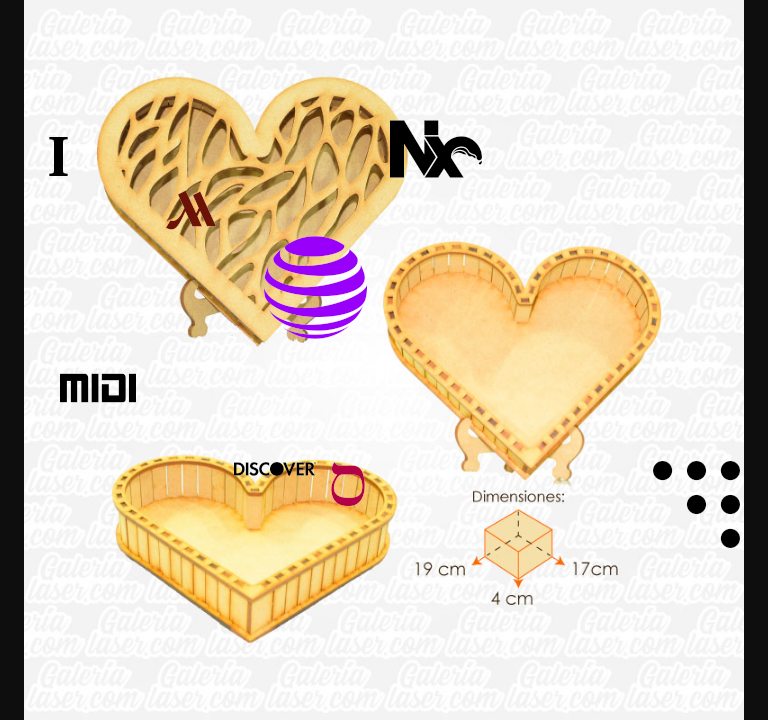  I want to click on open the Marriott hotel booking app, so click(191, 210).